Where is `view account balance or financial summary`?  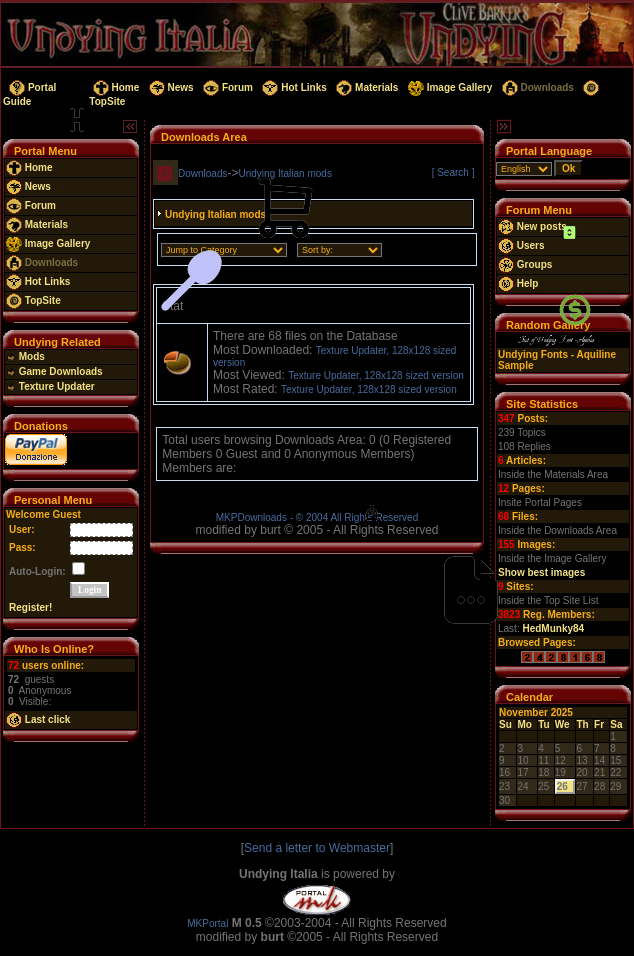 view account balance or financial summary is located at coordinates (575, 310).